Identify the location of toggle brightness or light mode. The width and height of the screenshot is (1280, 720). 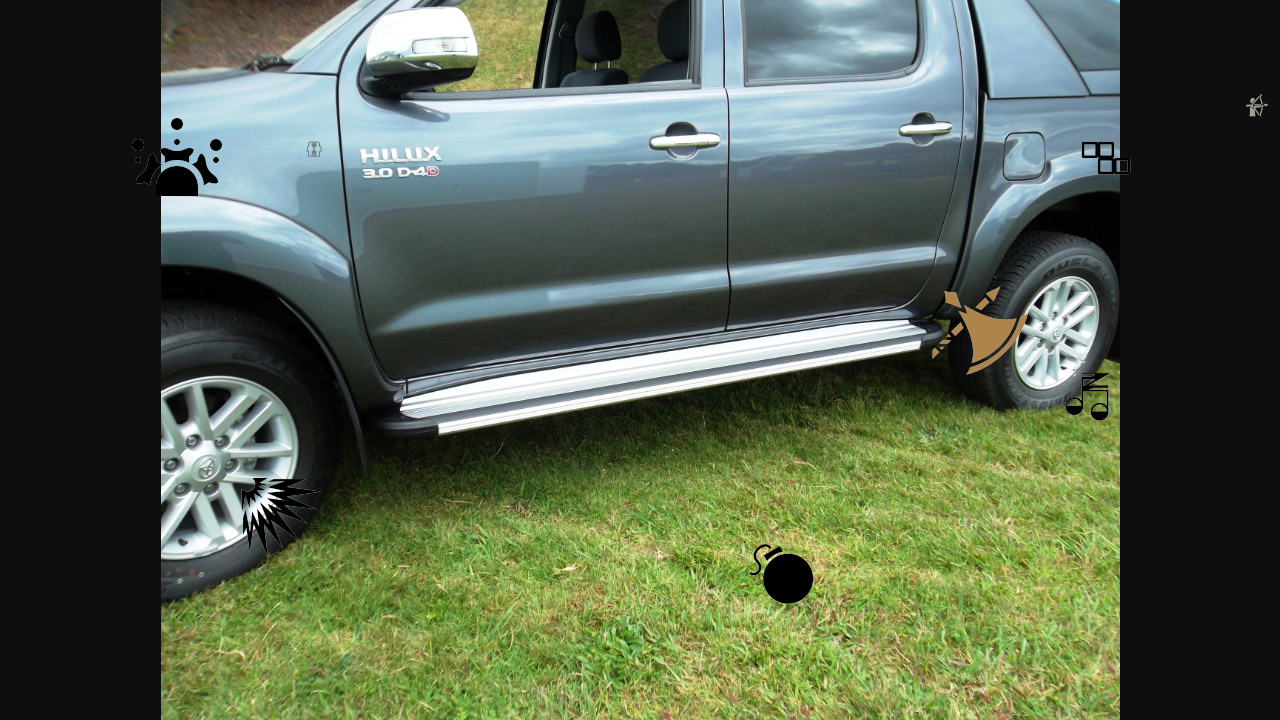
(282, 518).